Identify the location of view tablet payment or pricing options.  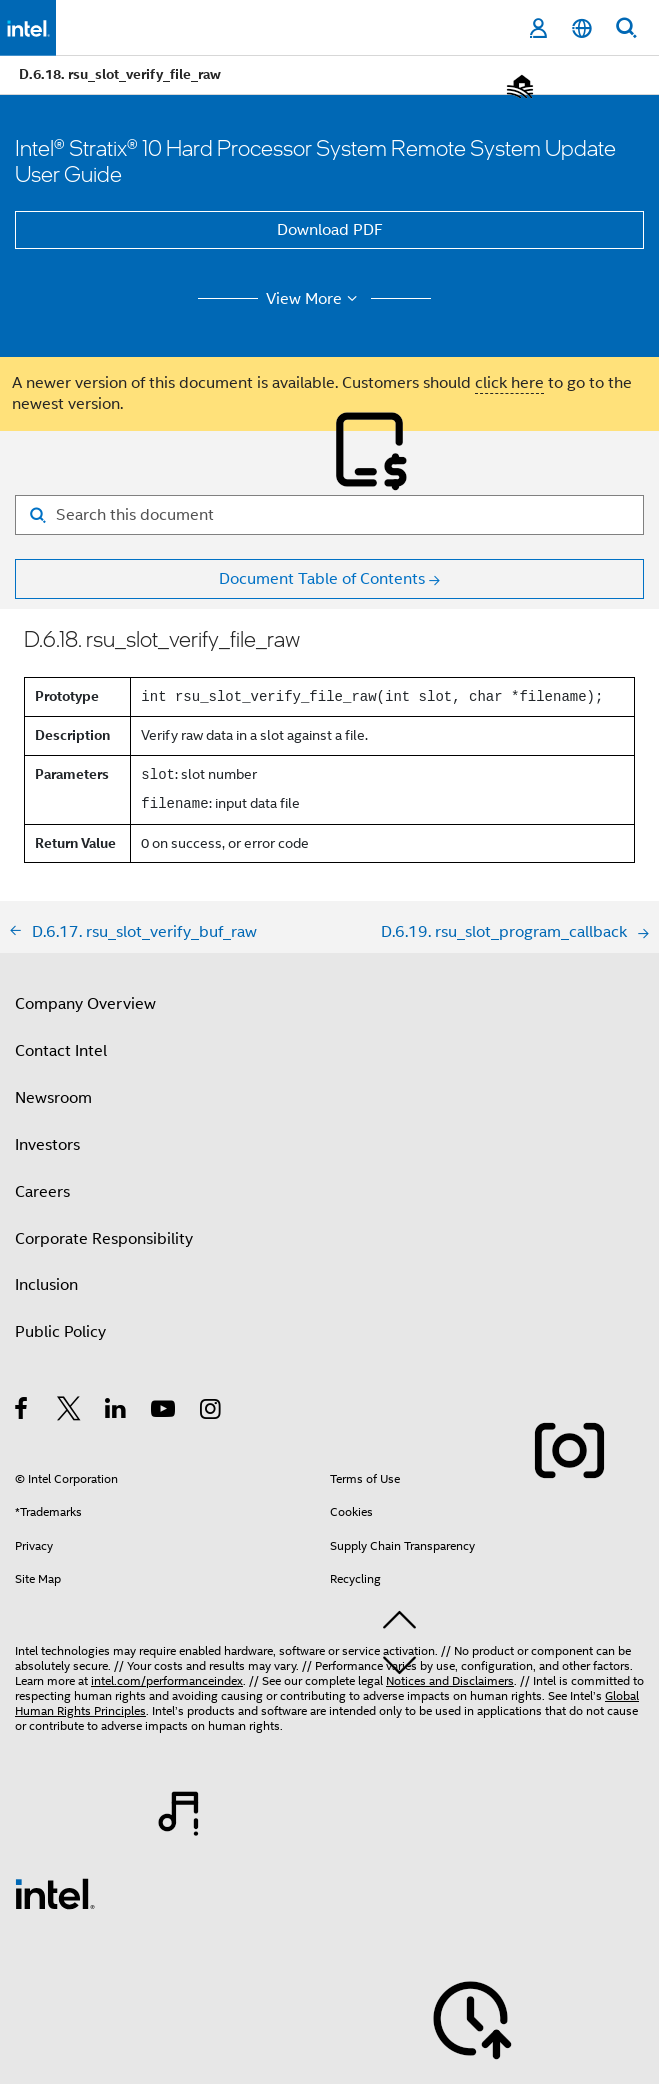
(369, 449).